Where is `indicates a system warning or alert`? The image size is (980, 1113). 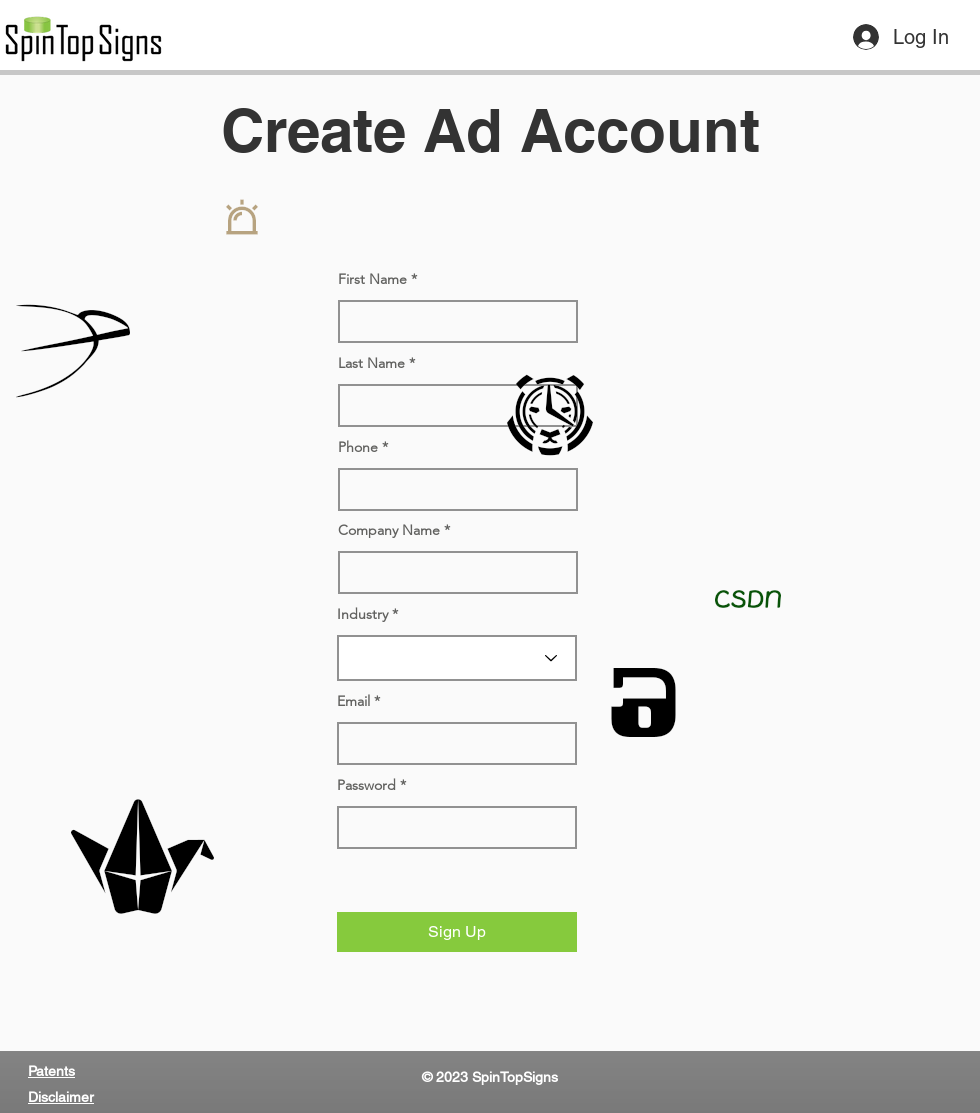
indicates a system warning or alert is located at coordinates (242, 217).